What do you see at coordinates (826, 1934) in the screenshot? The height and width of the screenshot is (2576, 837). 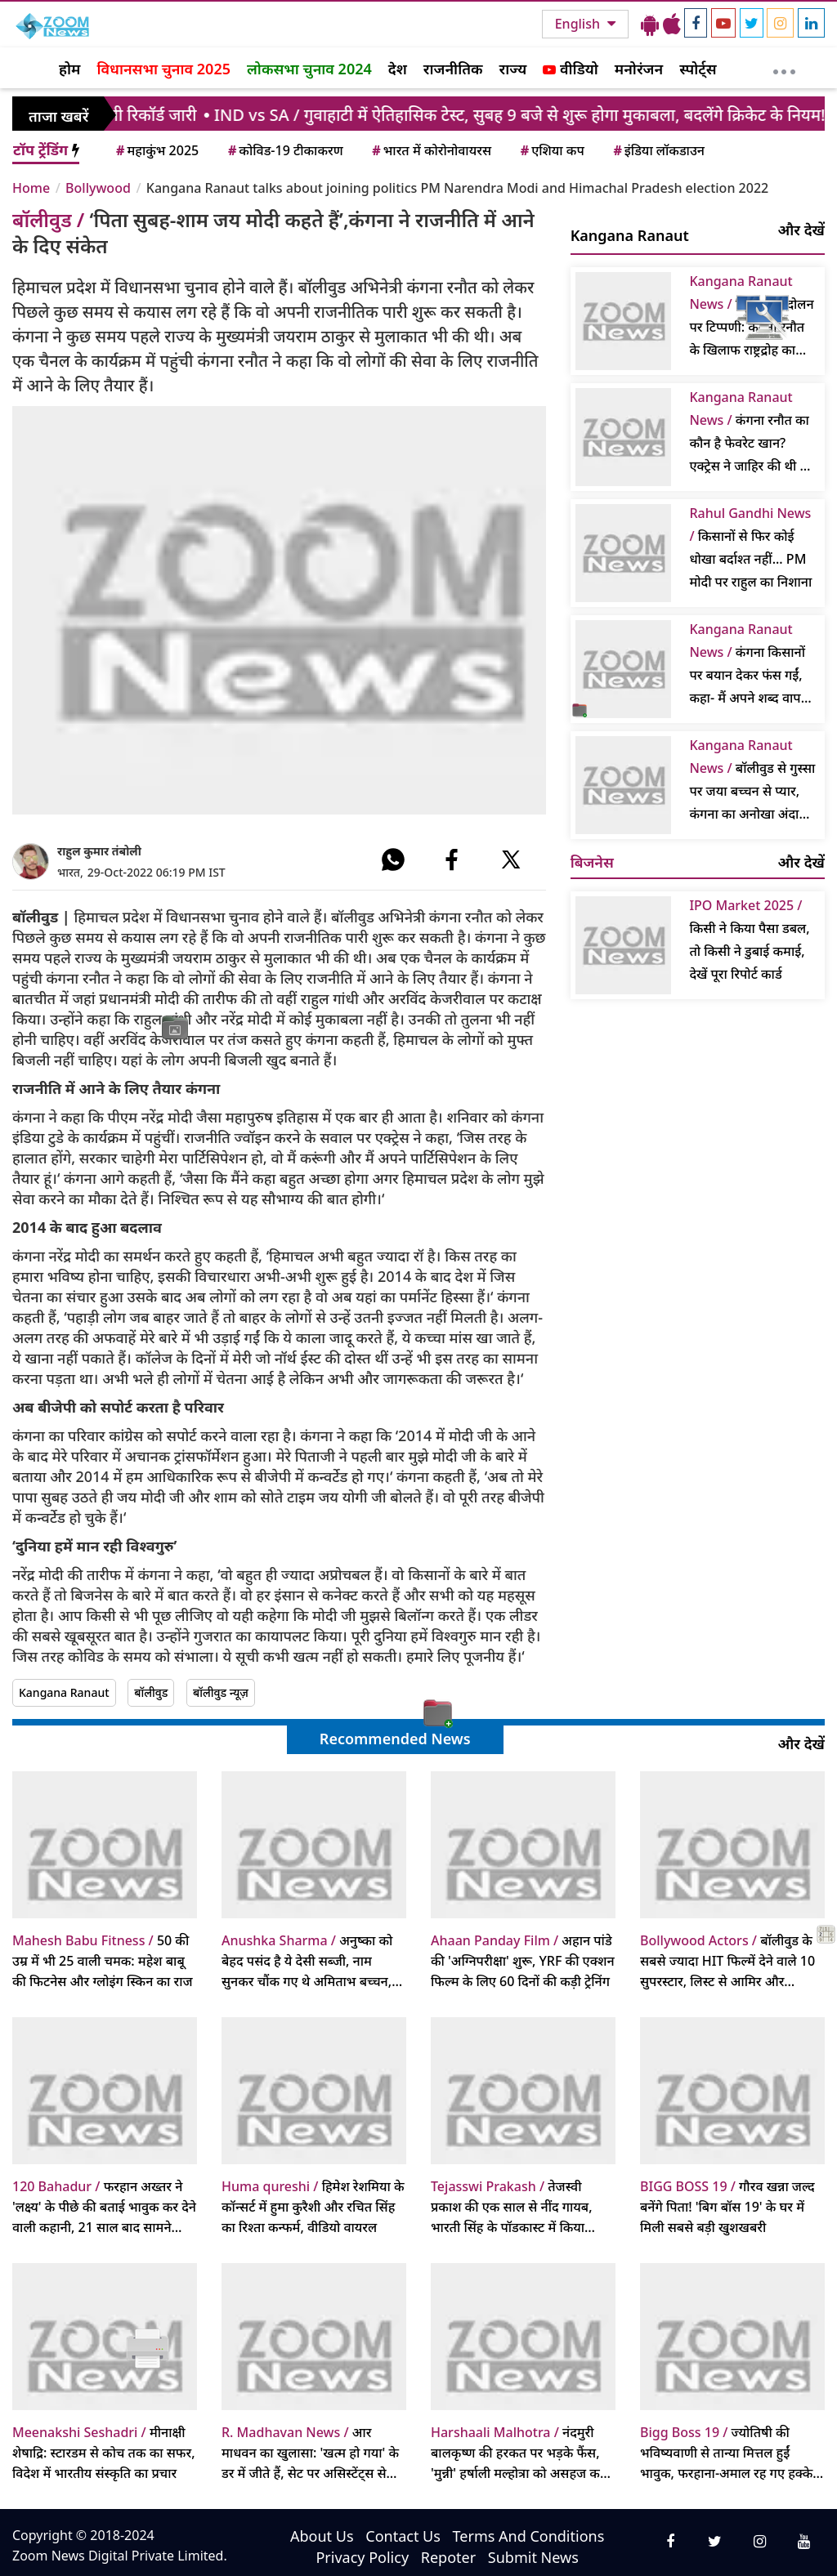 I see `launch gnome sudoku puzzle game` at bounding box center [826, 1934].